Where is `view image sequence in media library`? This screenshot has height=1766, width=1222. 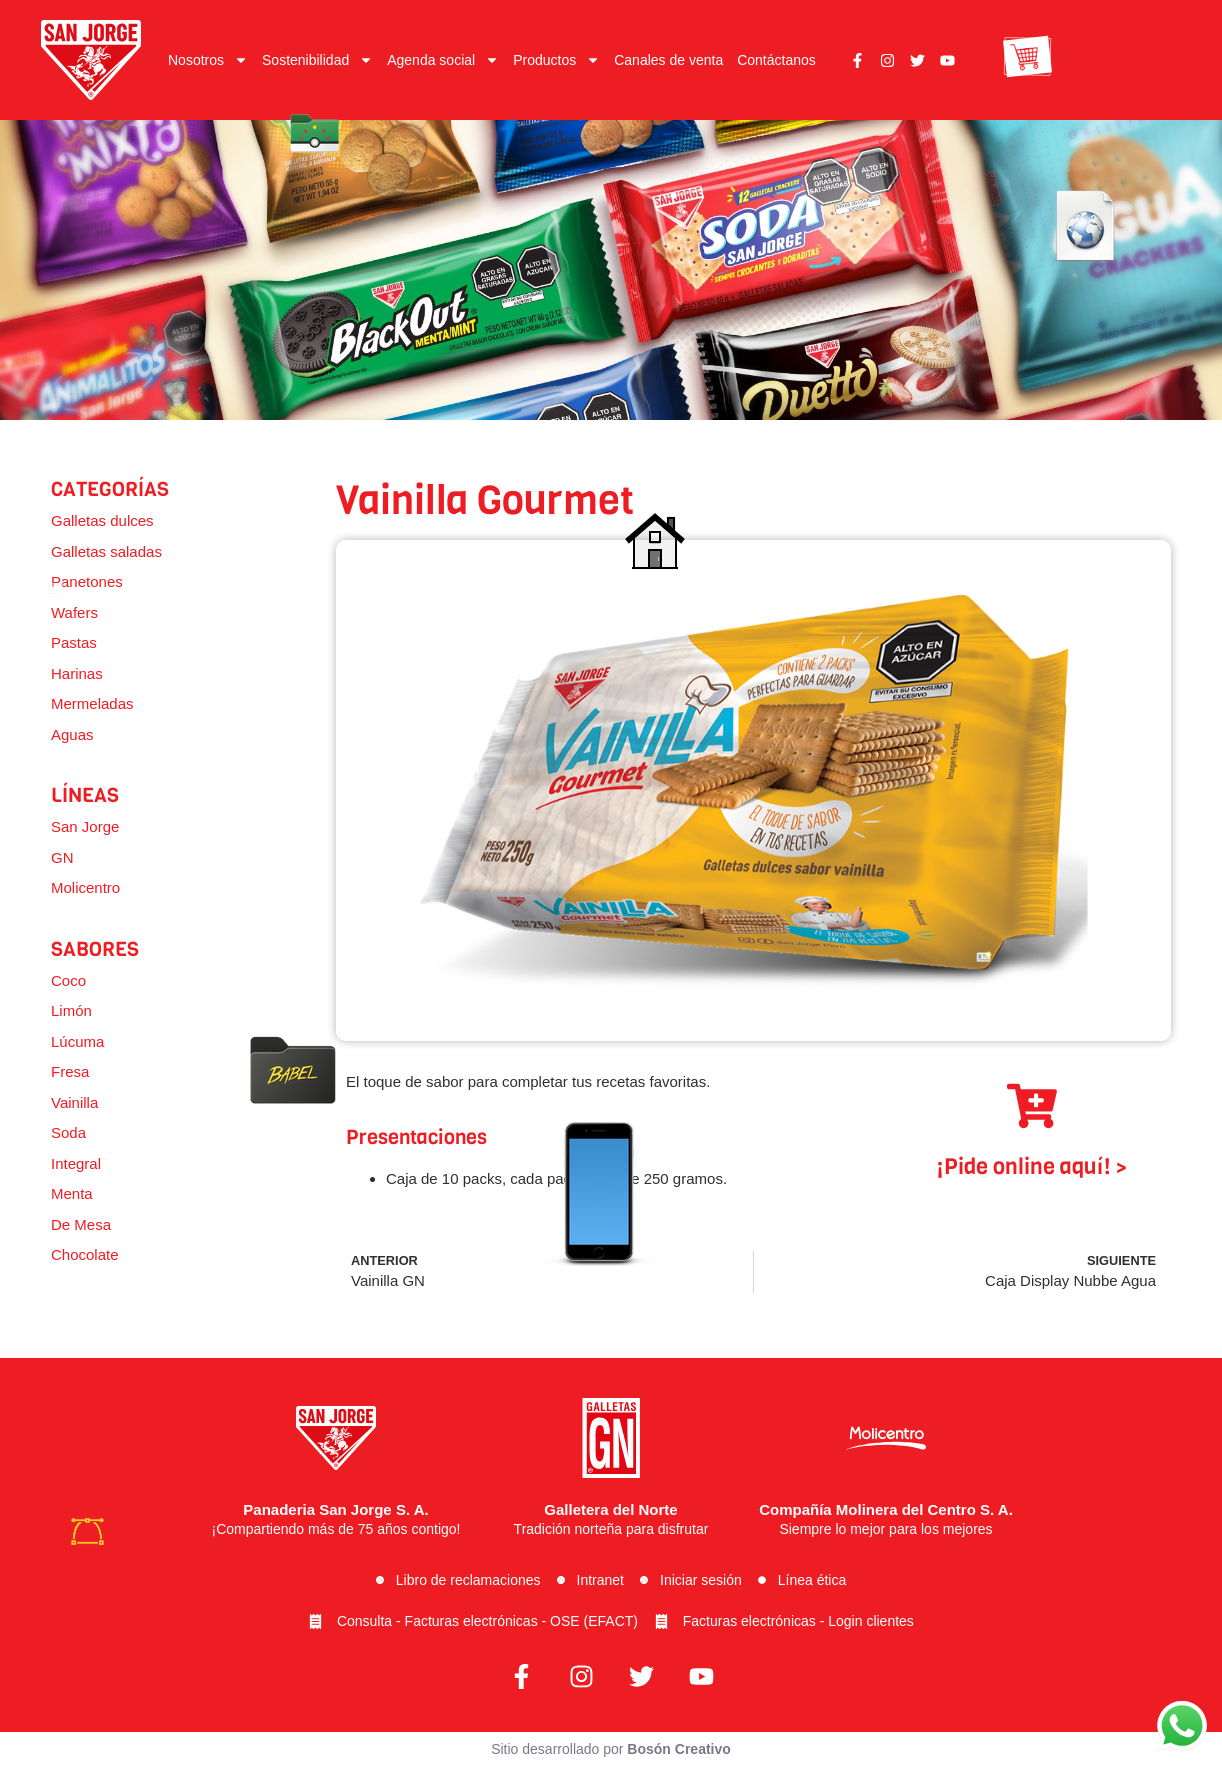
view image sequence in media library is located at coordinates (54, 590).